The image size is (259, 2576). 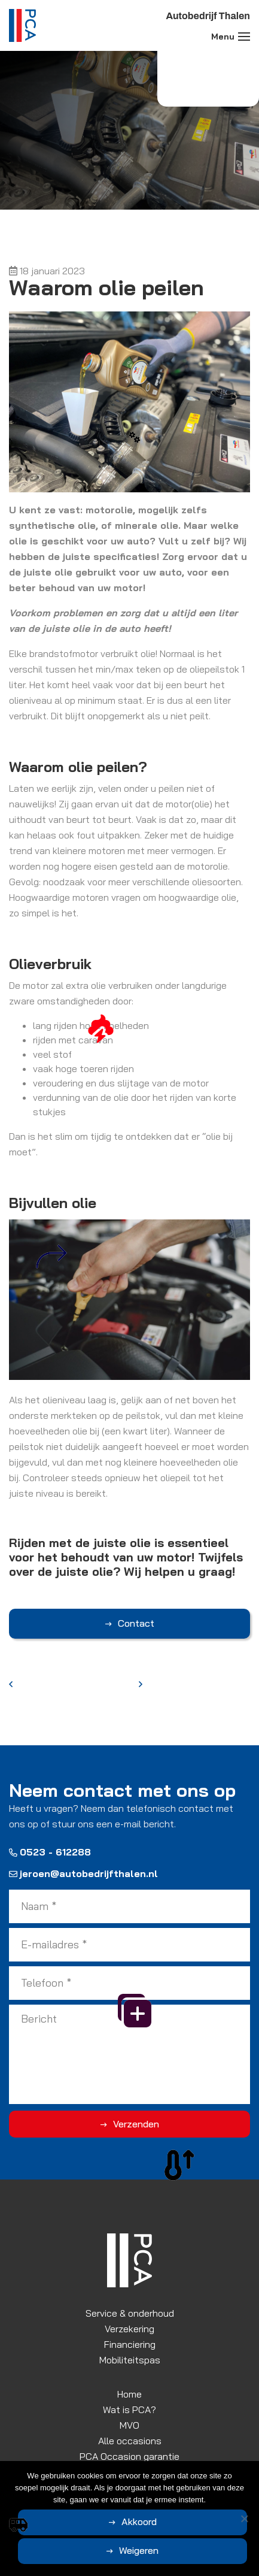 I want to click on increase temperature setting, so click(x=179, y=2165).